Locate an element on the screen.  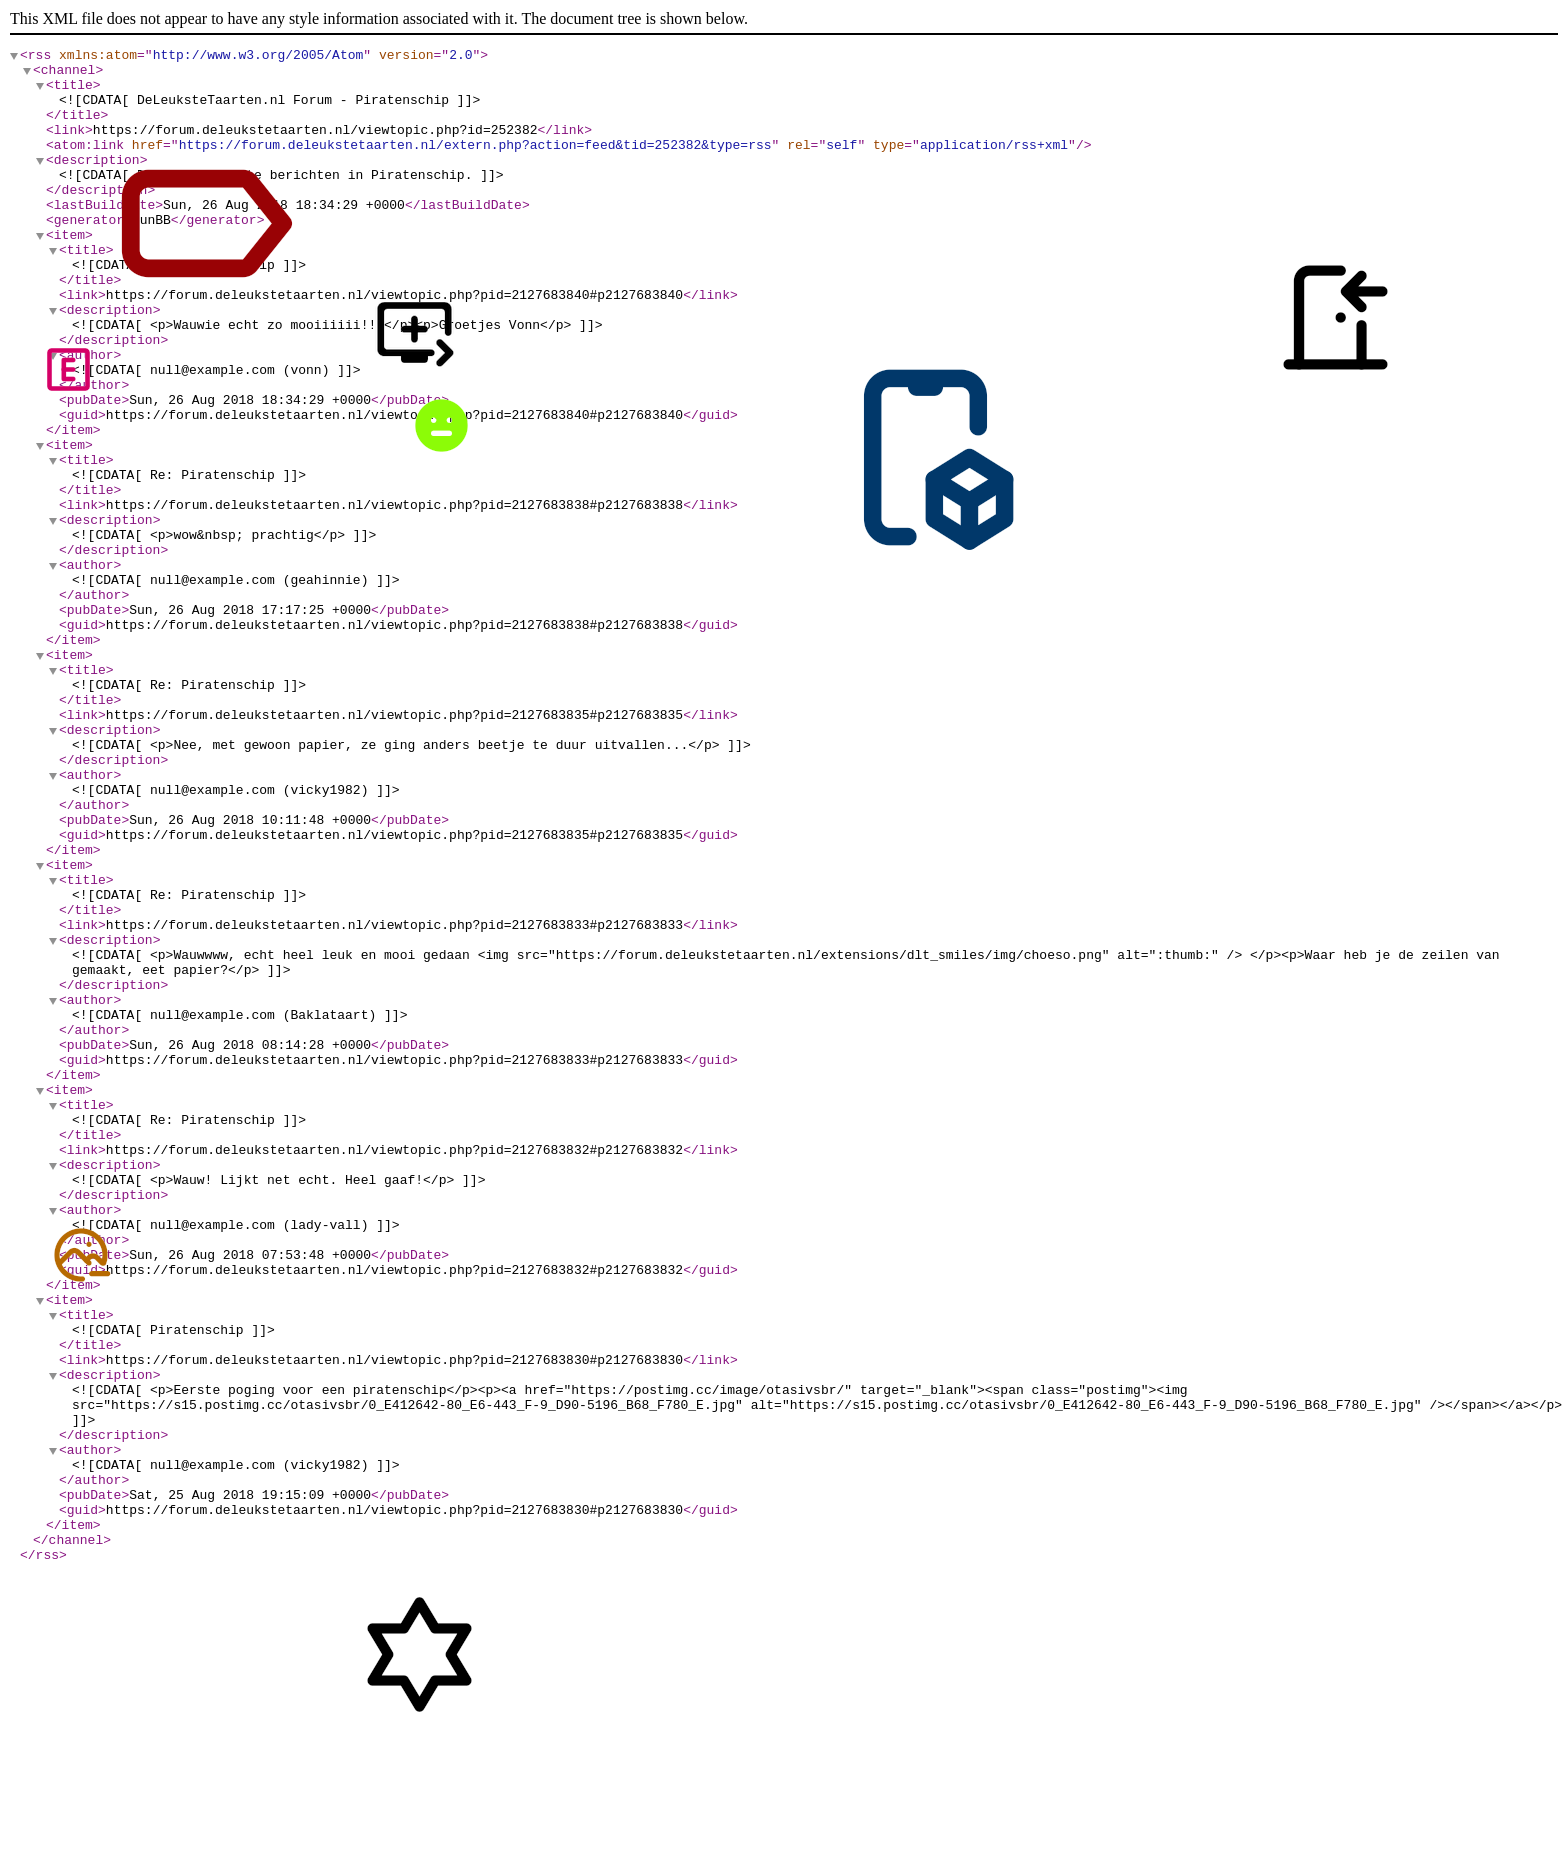
open augmented reality mode is located at coordinates (925, 457).